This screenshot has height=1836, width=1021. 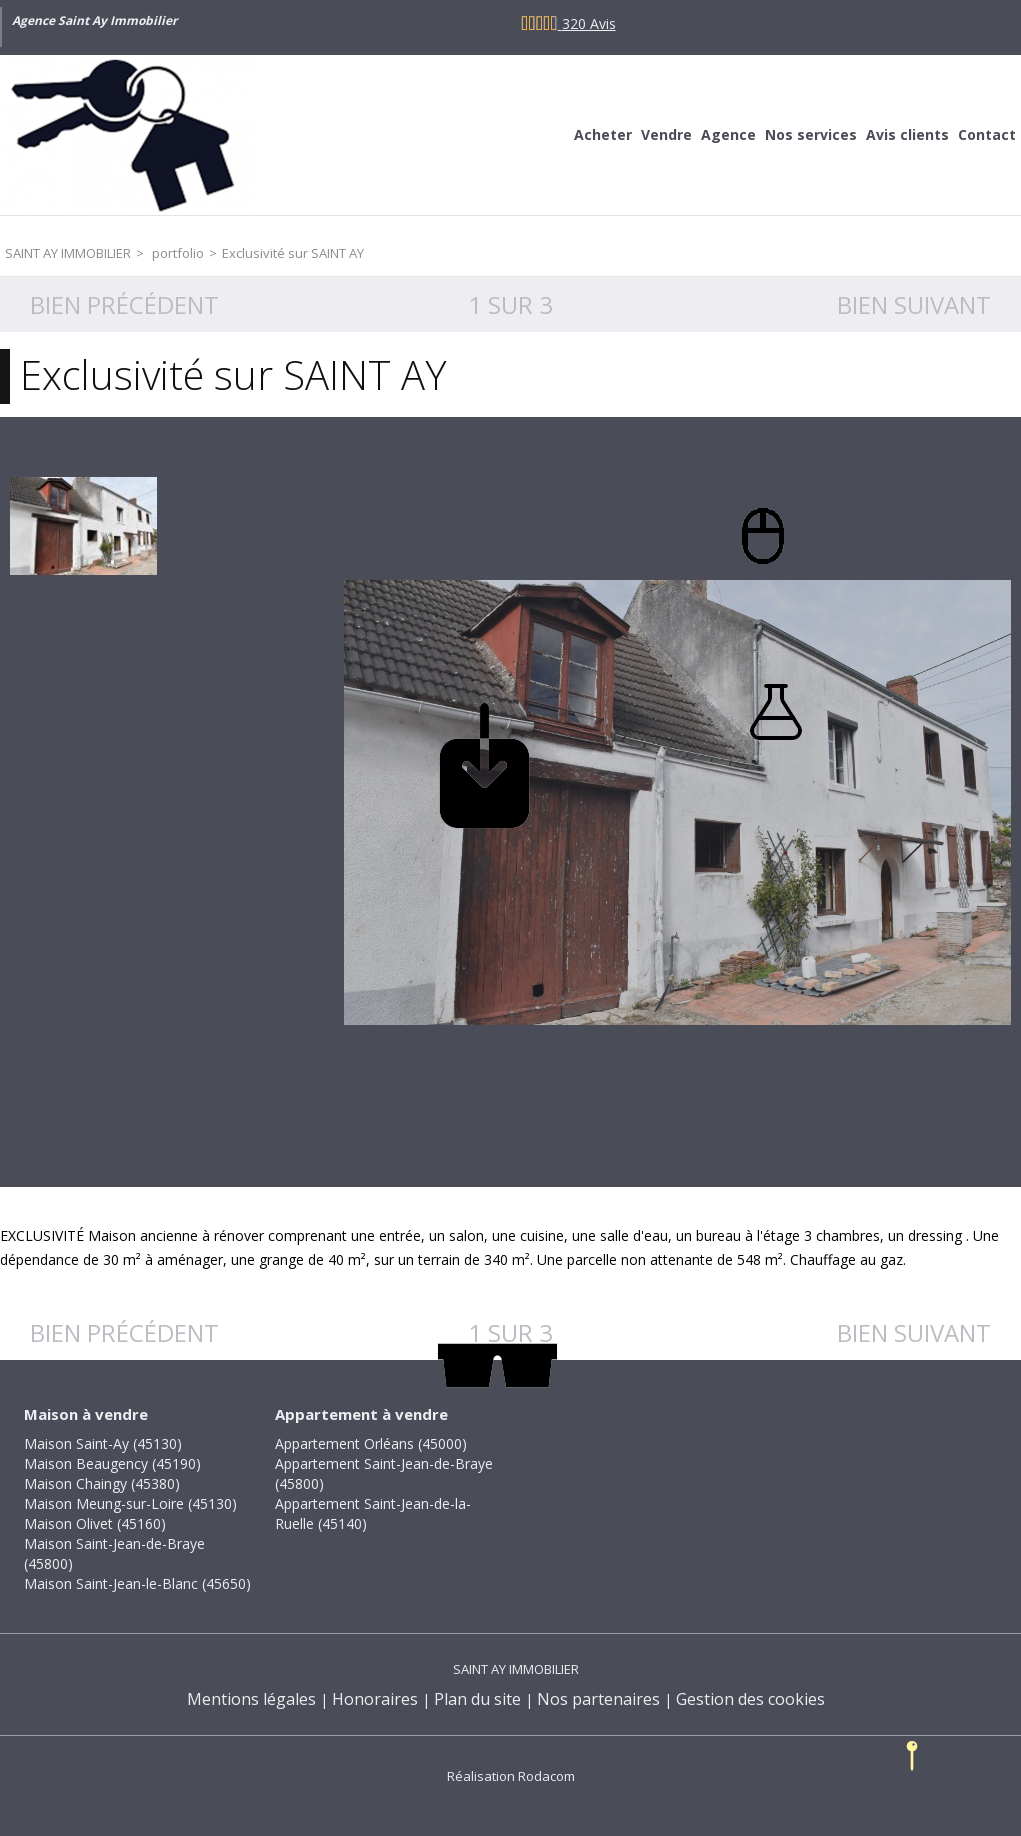 What do you see at coordinates (912, 1756) in the screenshot?
I see `mark a location on the map` at bounding box center [912, 1756].